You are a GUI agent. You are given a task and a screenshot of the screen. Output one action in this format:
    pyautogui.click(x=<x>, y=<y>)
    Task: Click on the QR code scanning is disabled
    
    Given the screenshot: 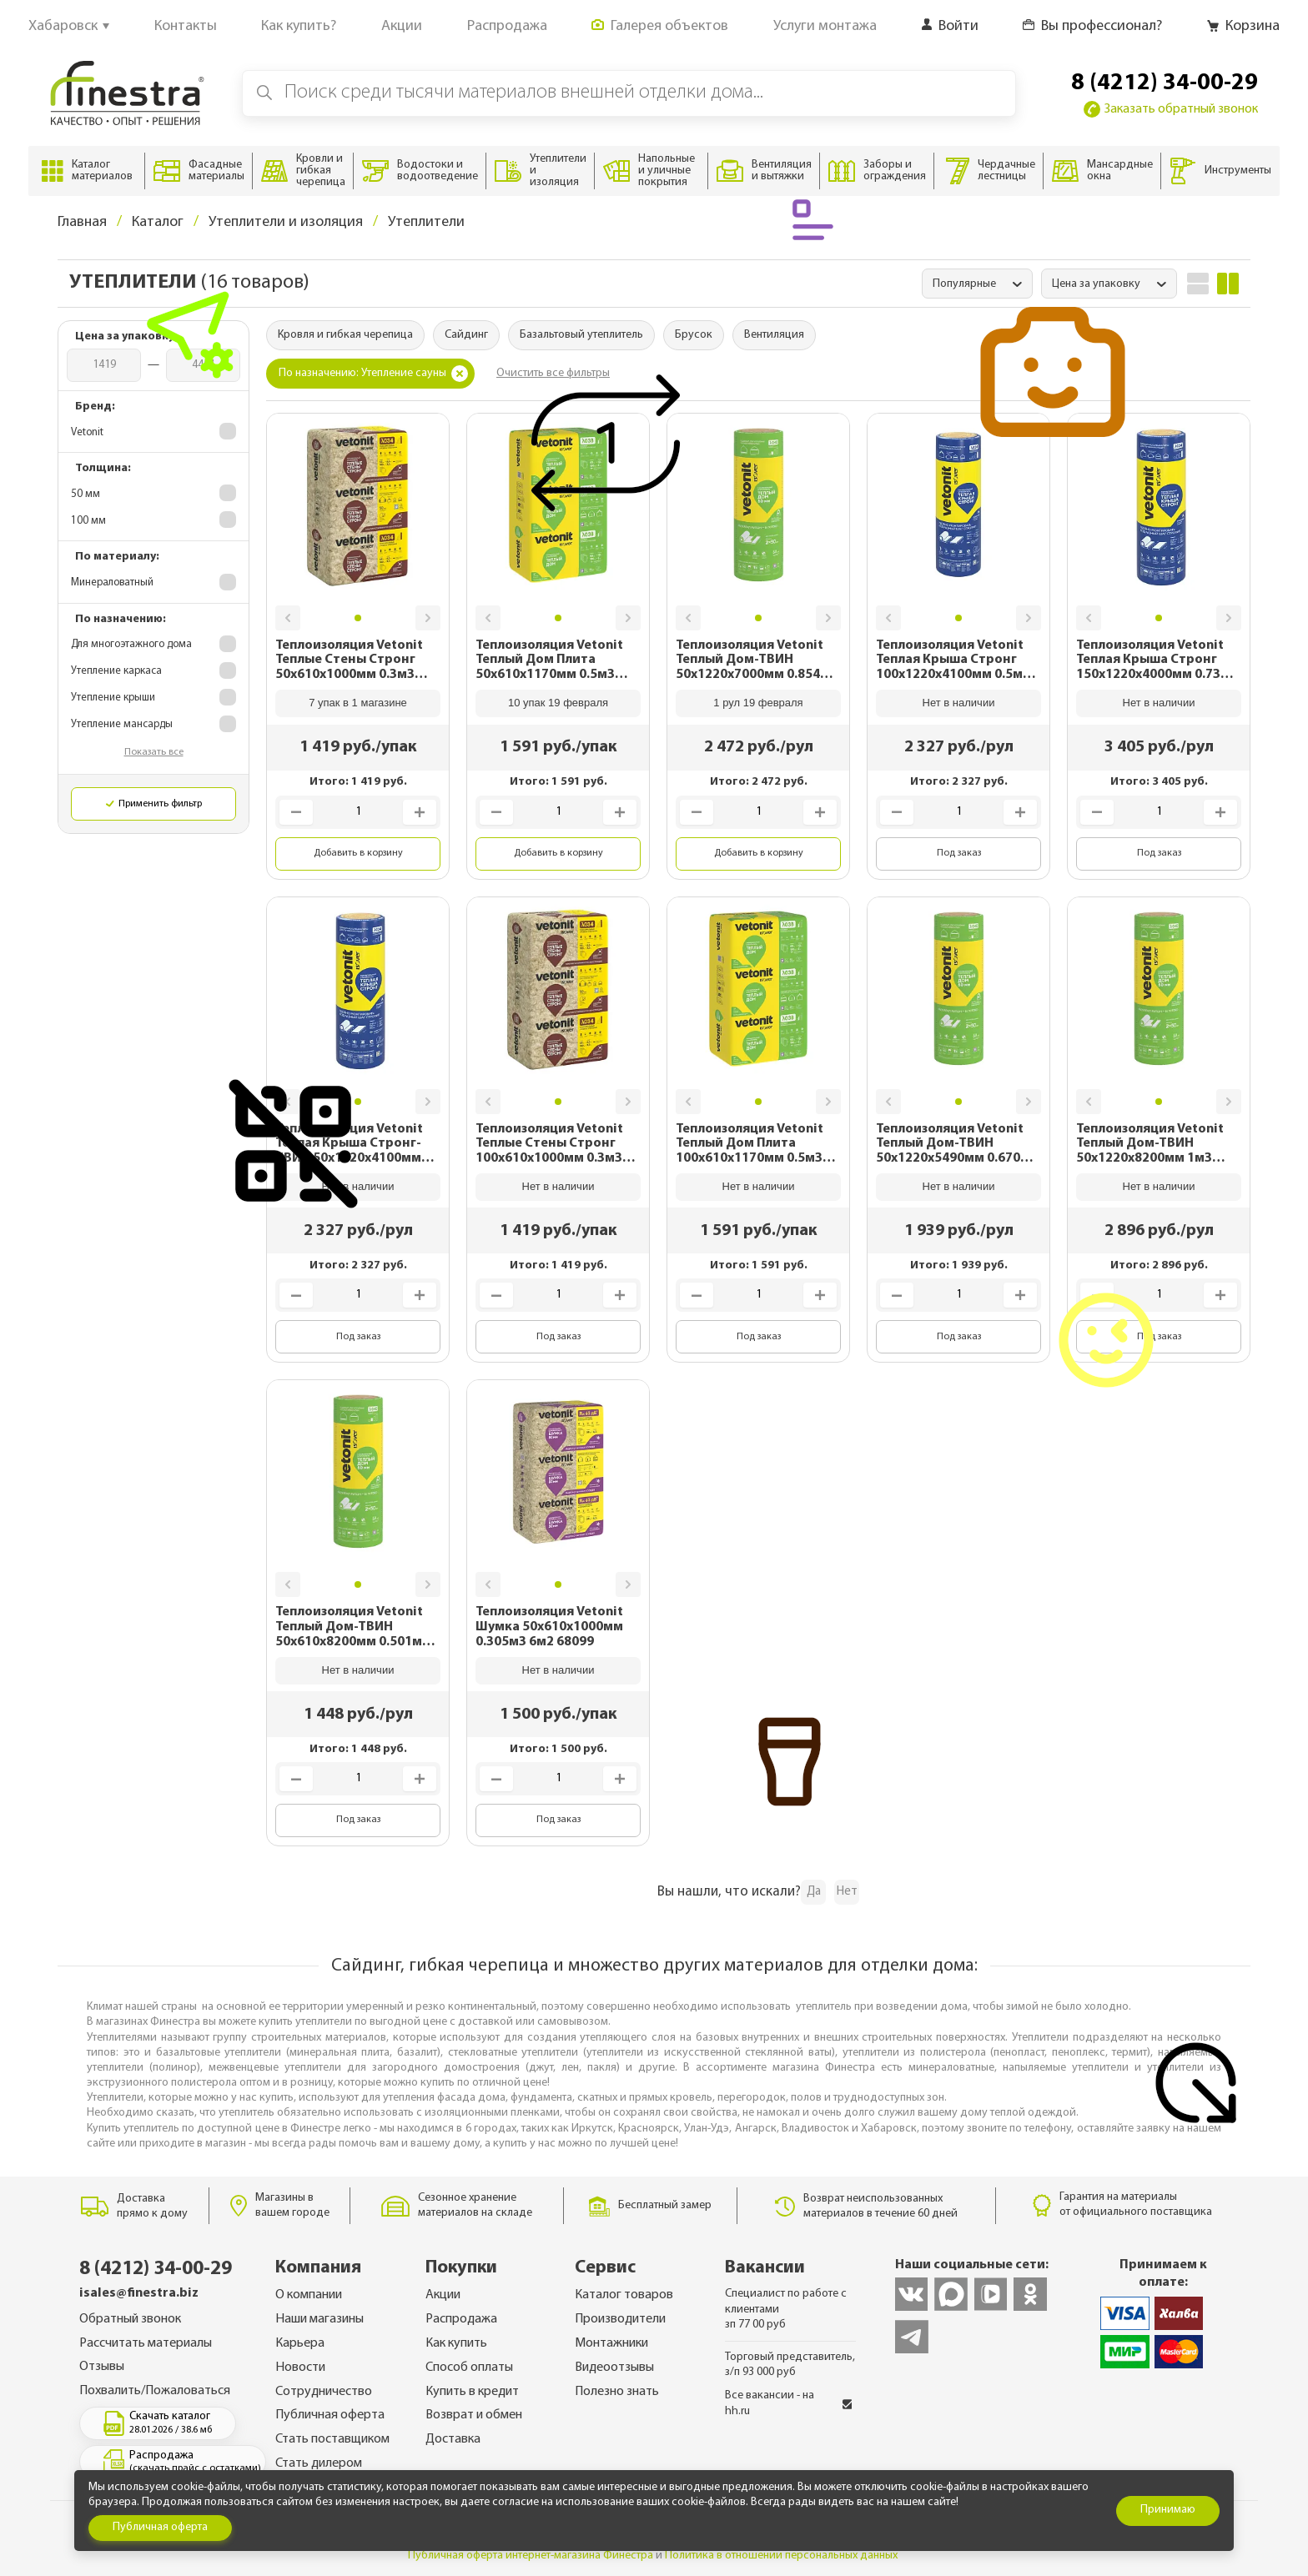 What is the action you would take?
    pyautogui.click(x=293, y=1143)
    